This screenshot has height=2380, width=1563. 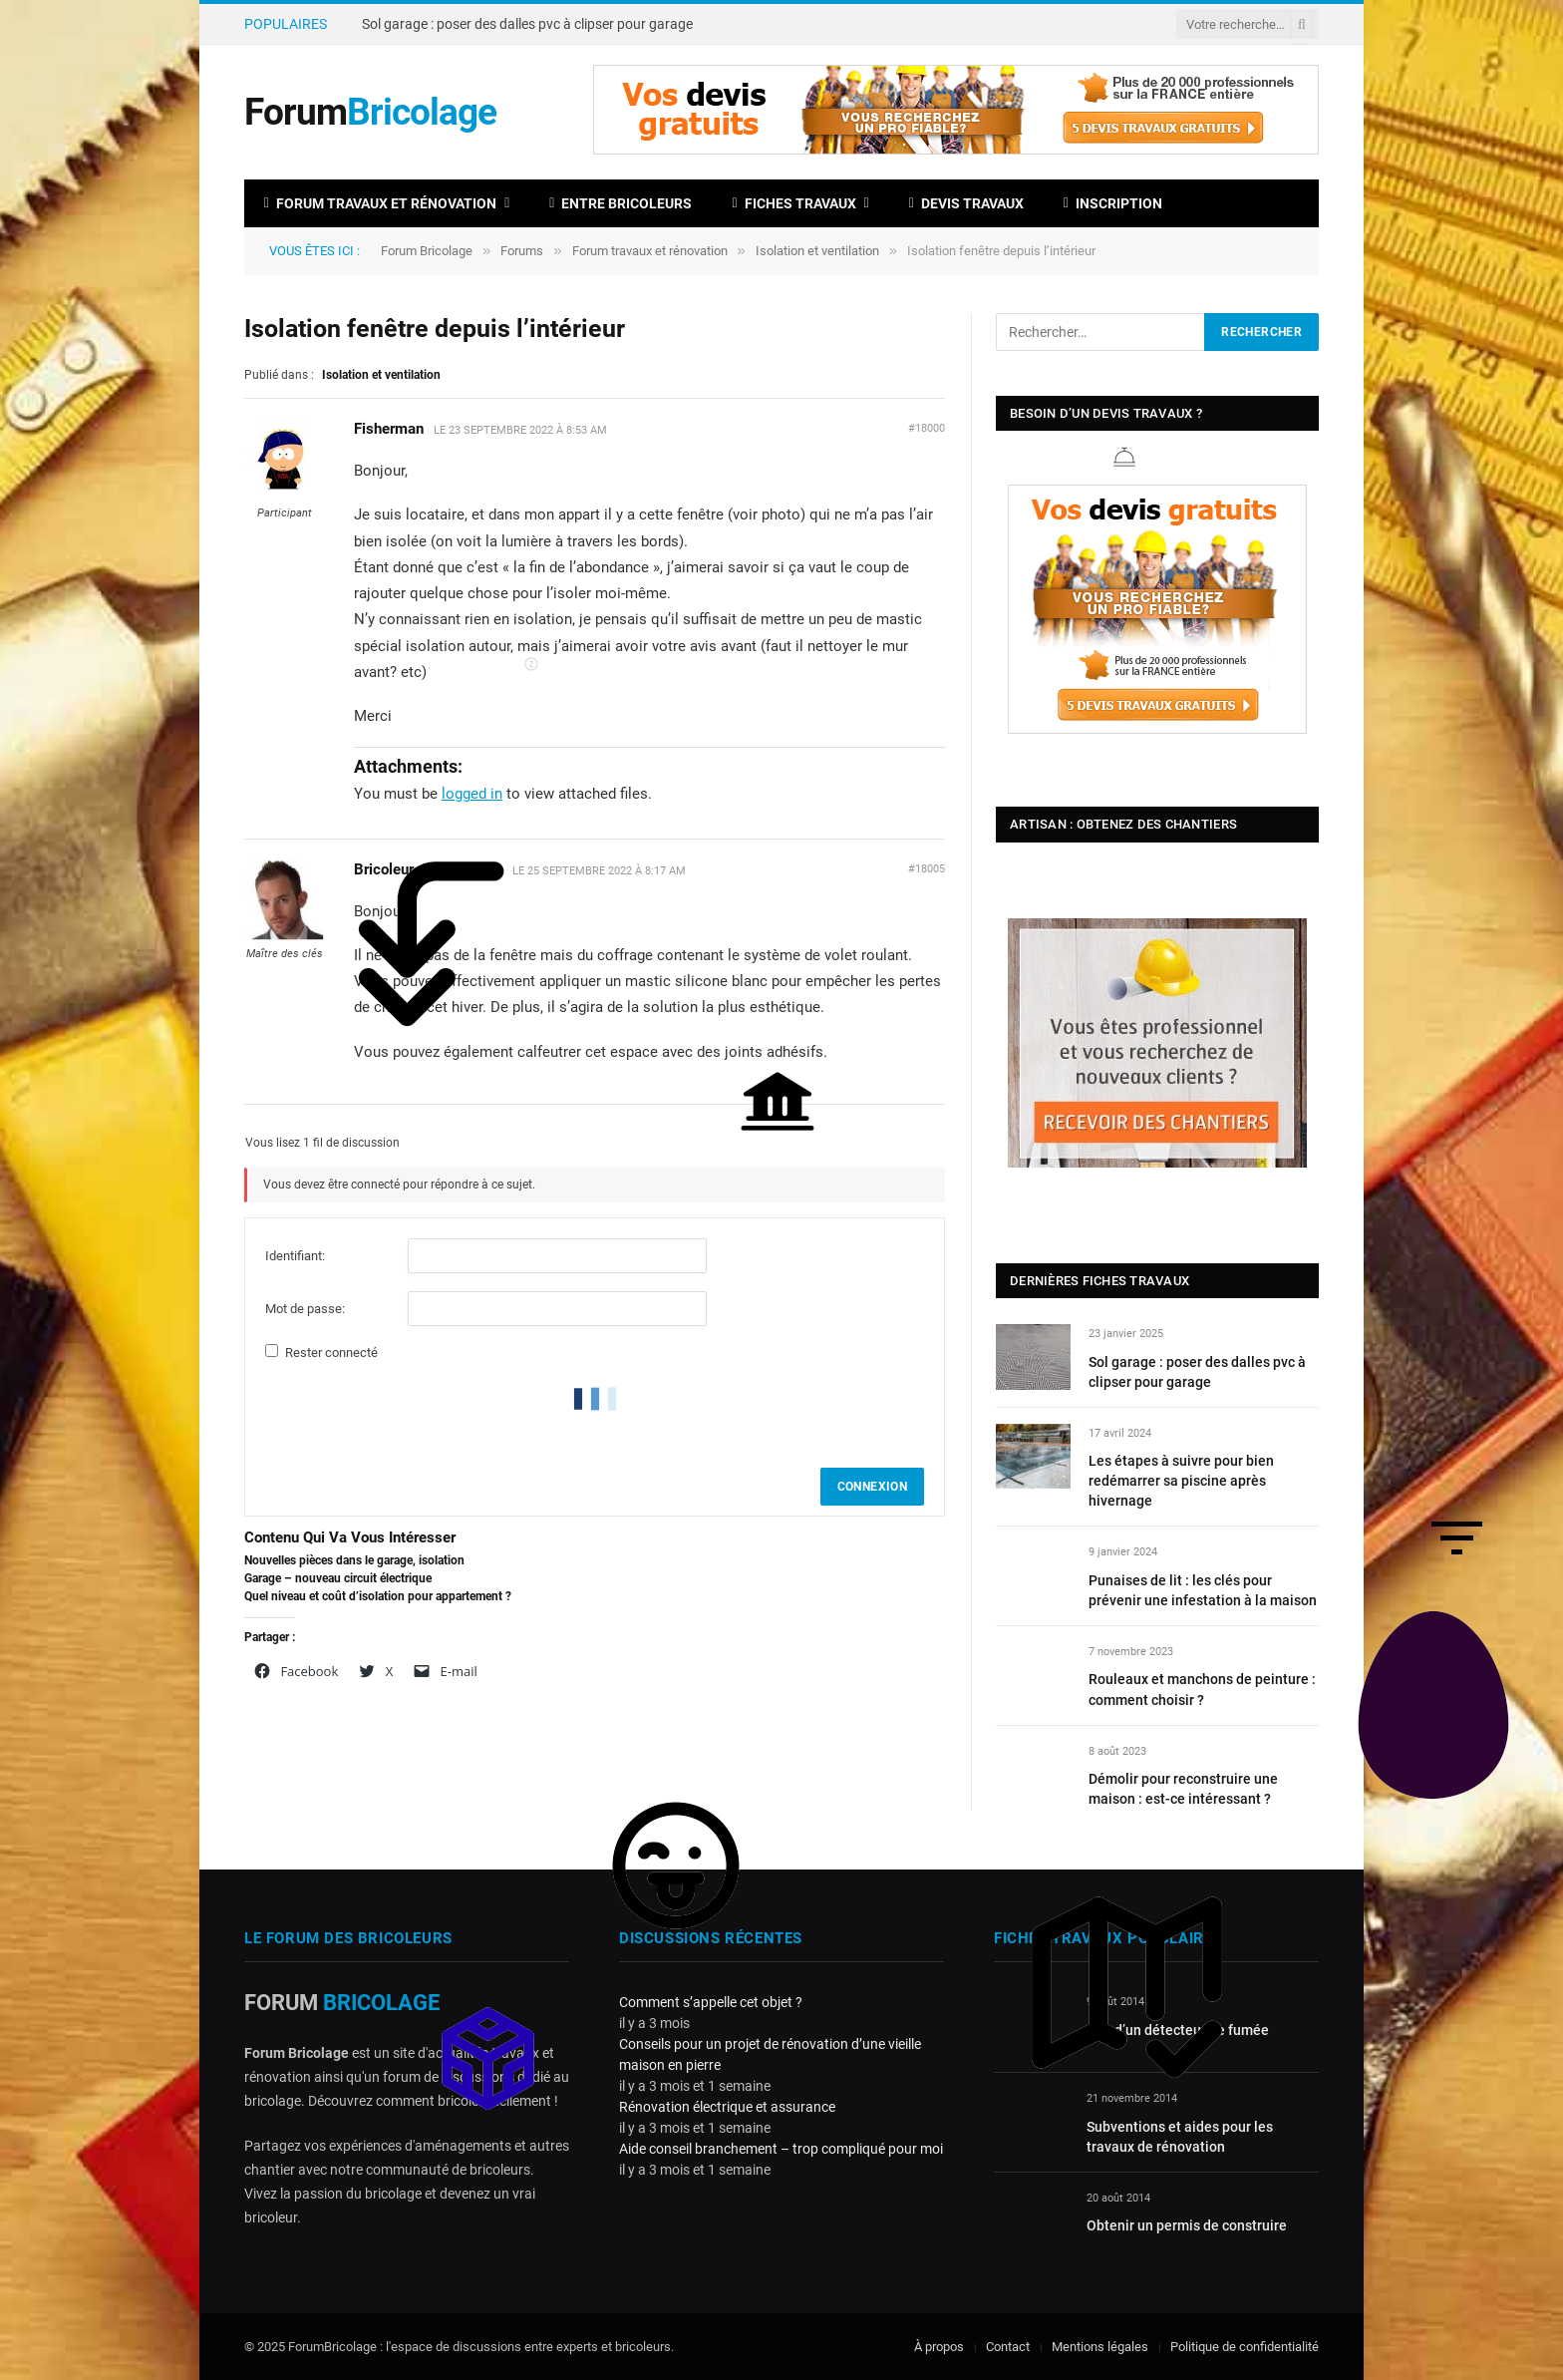 What do you see at coordinates (531, 664) in the screenshot?
I see `indicates z-index or layer ordering controls` at bounding box center [531, 664].